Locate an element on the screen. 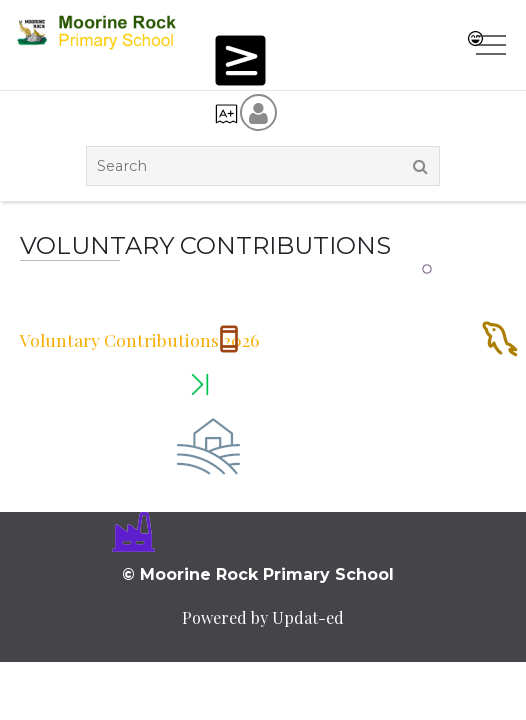 The image size is (526, 720). greater than or equal to mathematical operator is located at coordinates (240, 60).